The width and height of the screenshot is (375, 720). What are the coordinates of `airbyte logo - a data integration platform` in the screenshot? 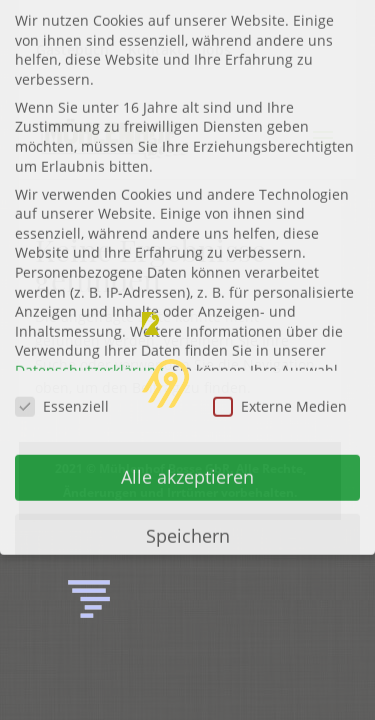 It's located at (165, 383).